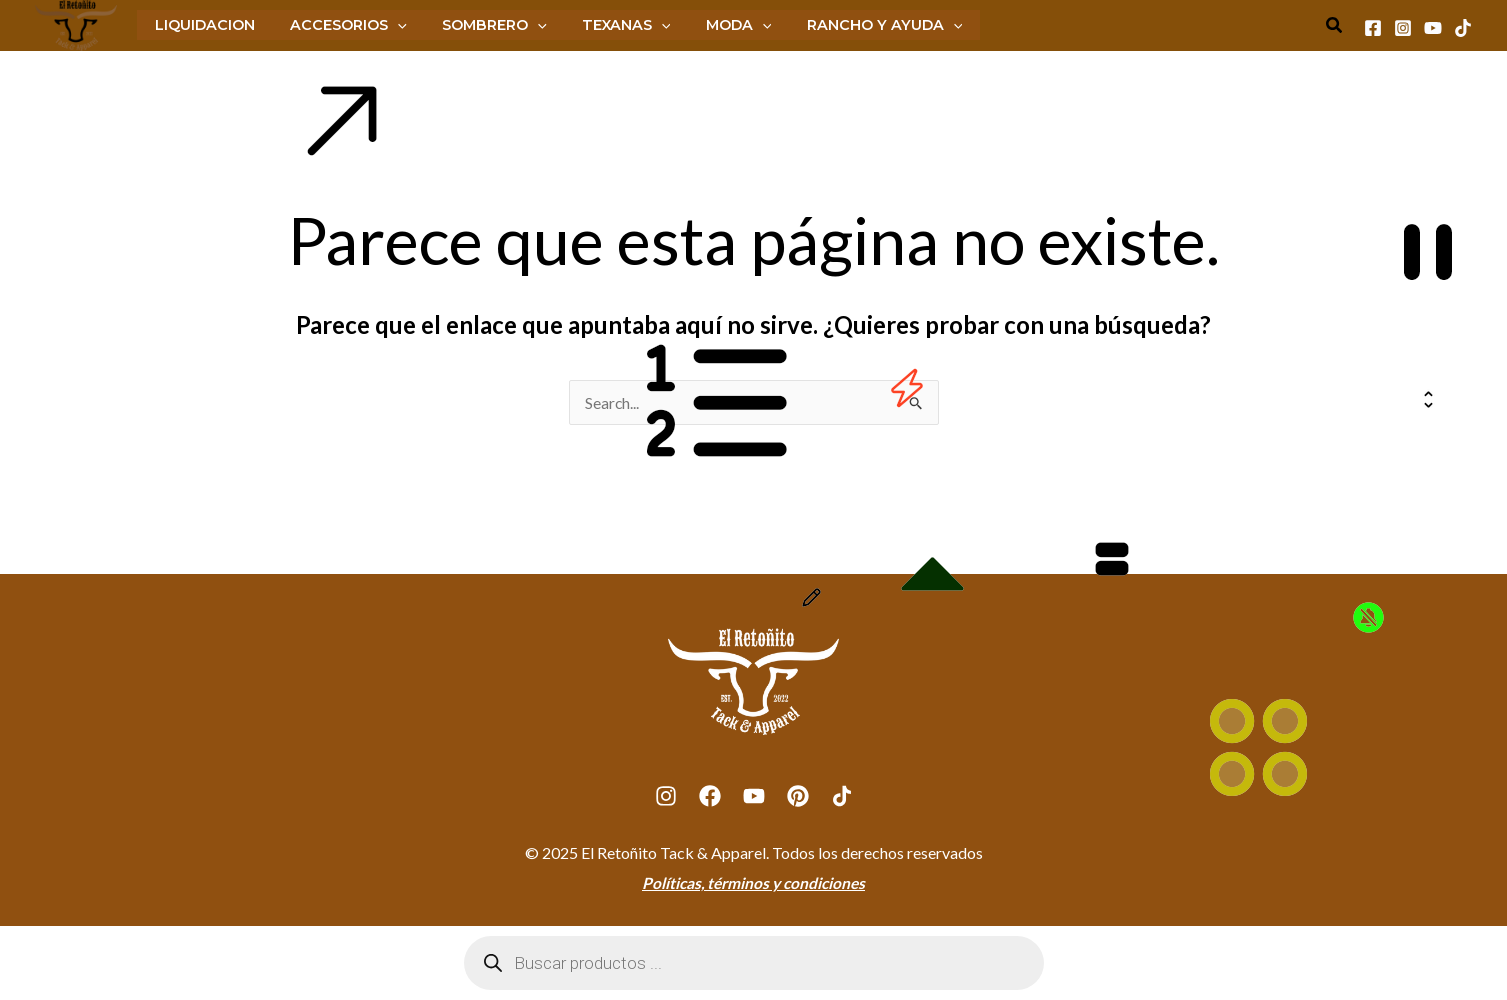 The image size is (1507, 1000). Describe the element at coordinates (1428, 399) in the screenshot. I see `expand to show more content` at that location.